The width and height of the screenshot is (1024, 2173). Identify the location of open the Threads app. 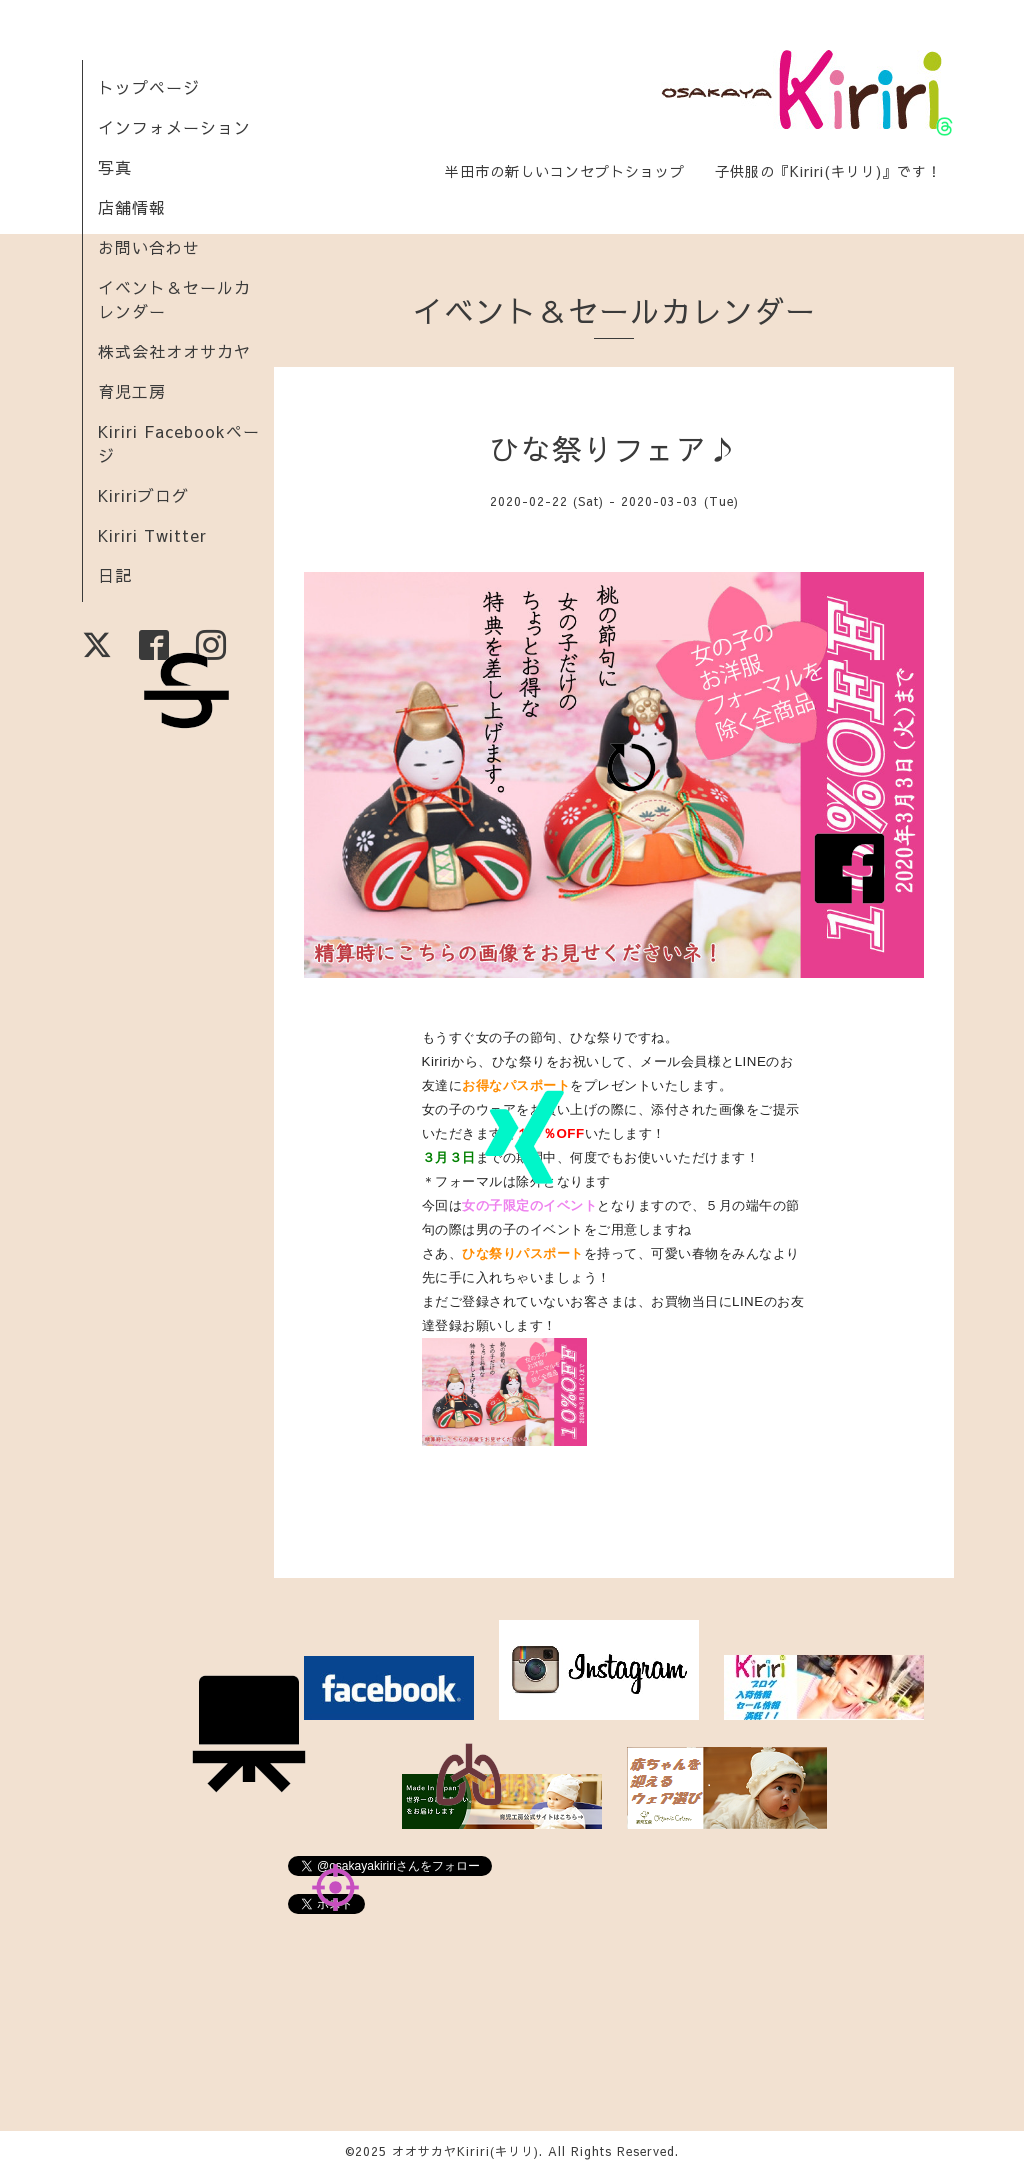
(944, 126).